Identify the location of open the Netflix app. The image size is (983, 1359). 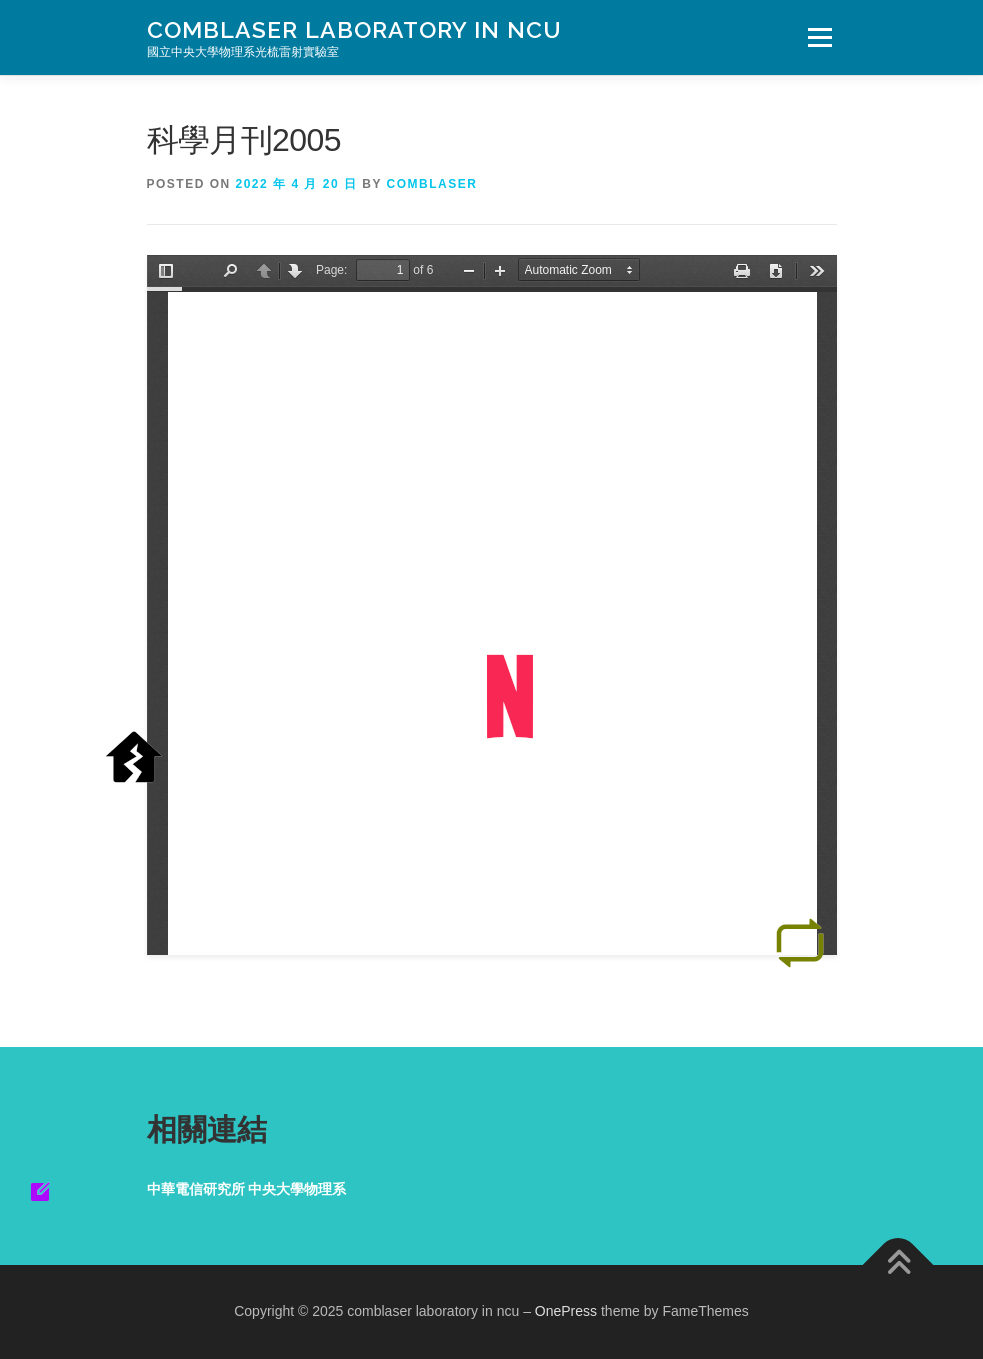
(510, 697).